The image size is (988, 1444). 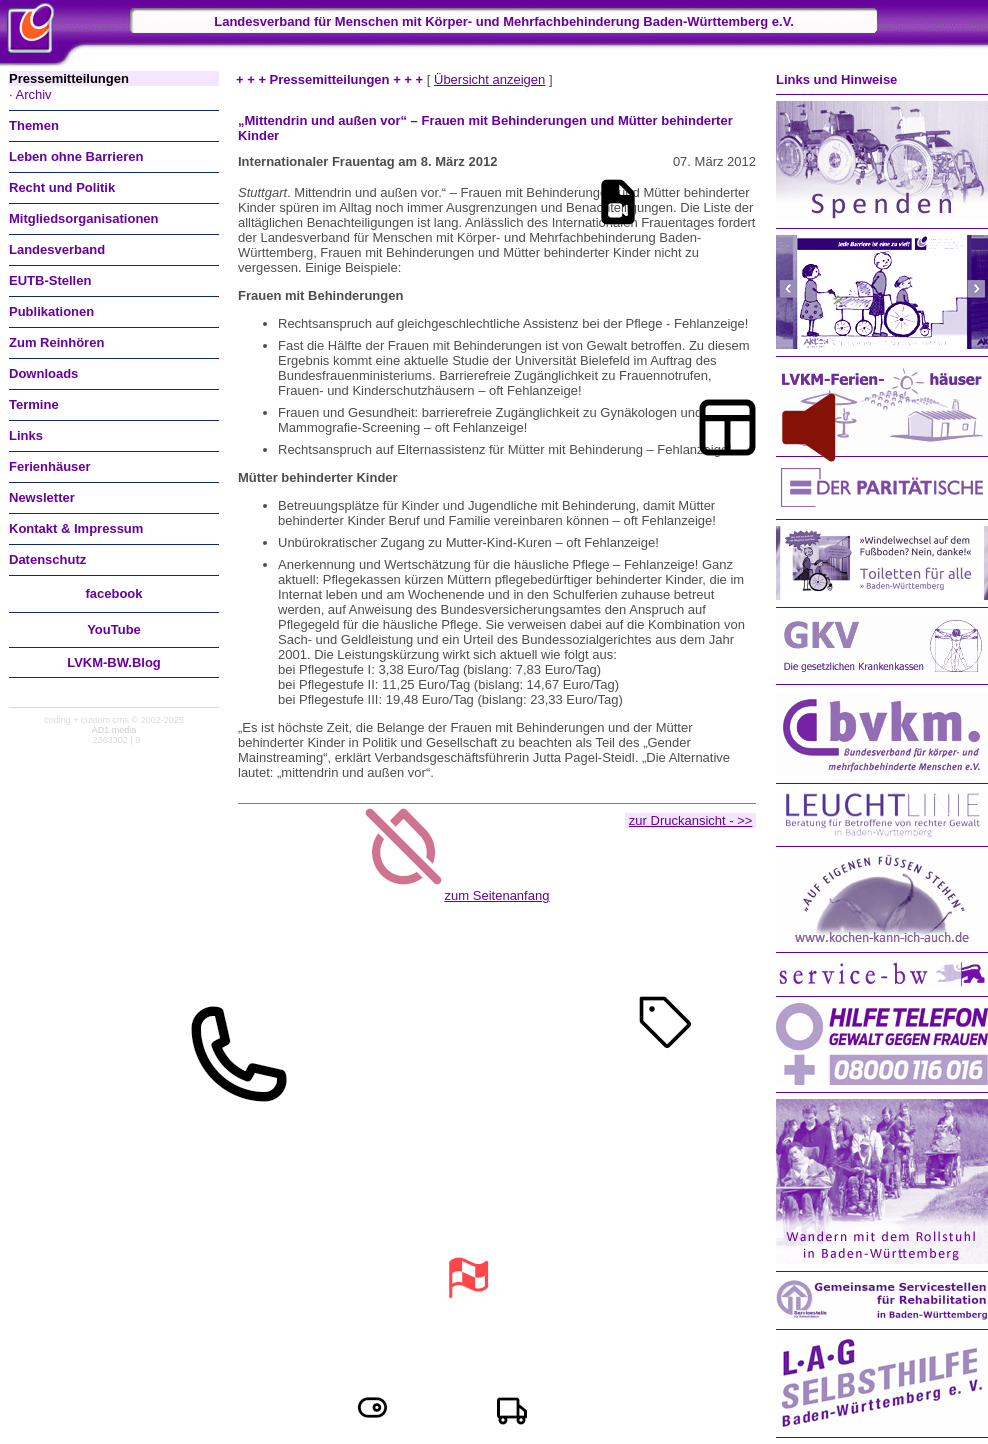 I want to click on open a video file, so click(x=618, y=202).